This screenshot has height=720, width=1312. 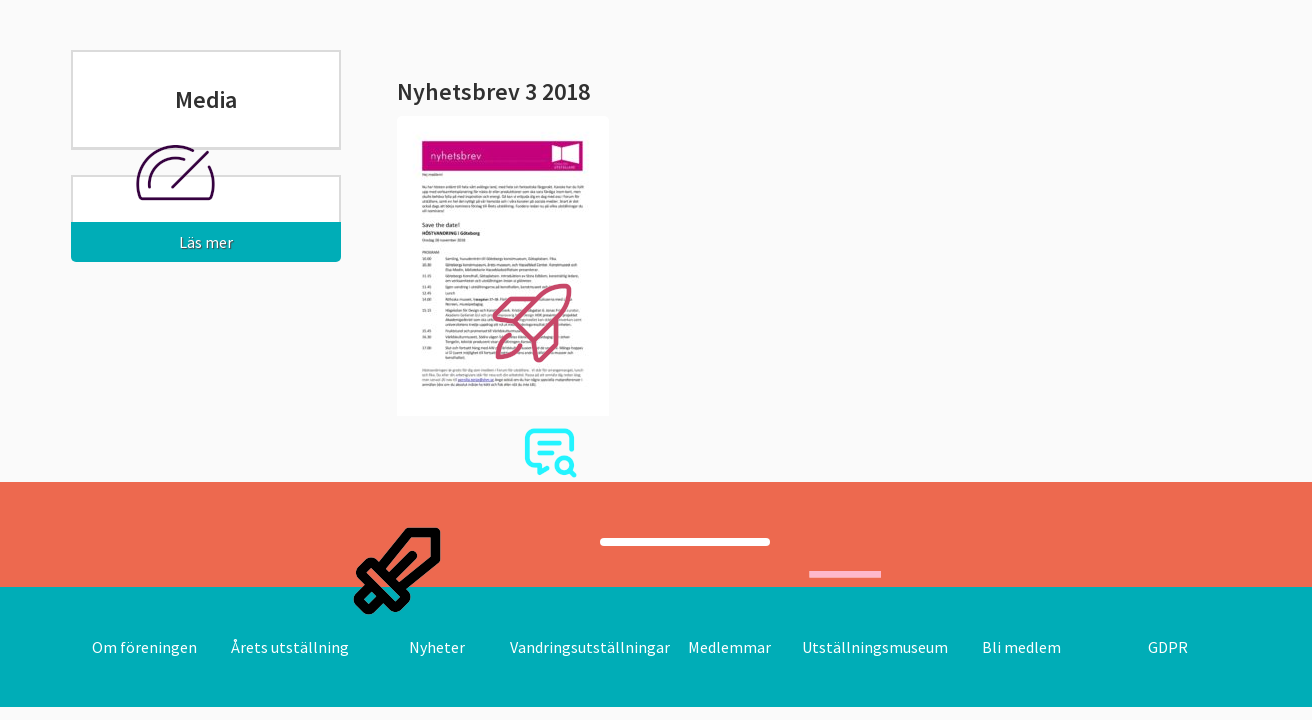 I want to click on launch or deploy a new project, so click(x=533, y=321).